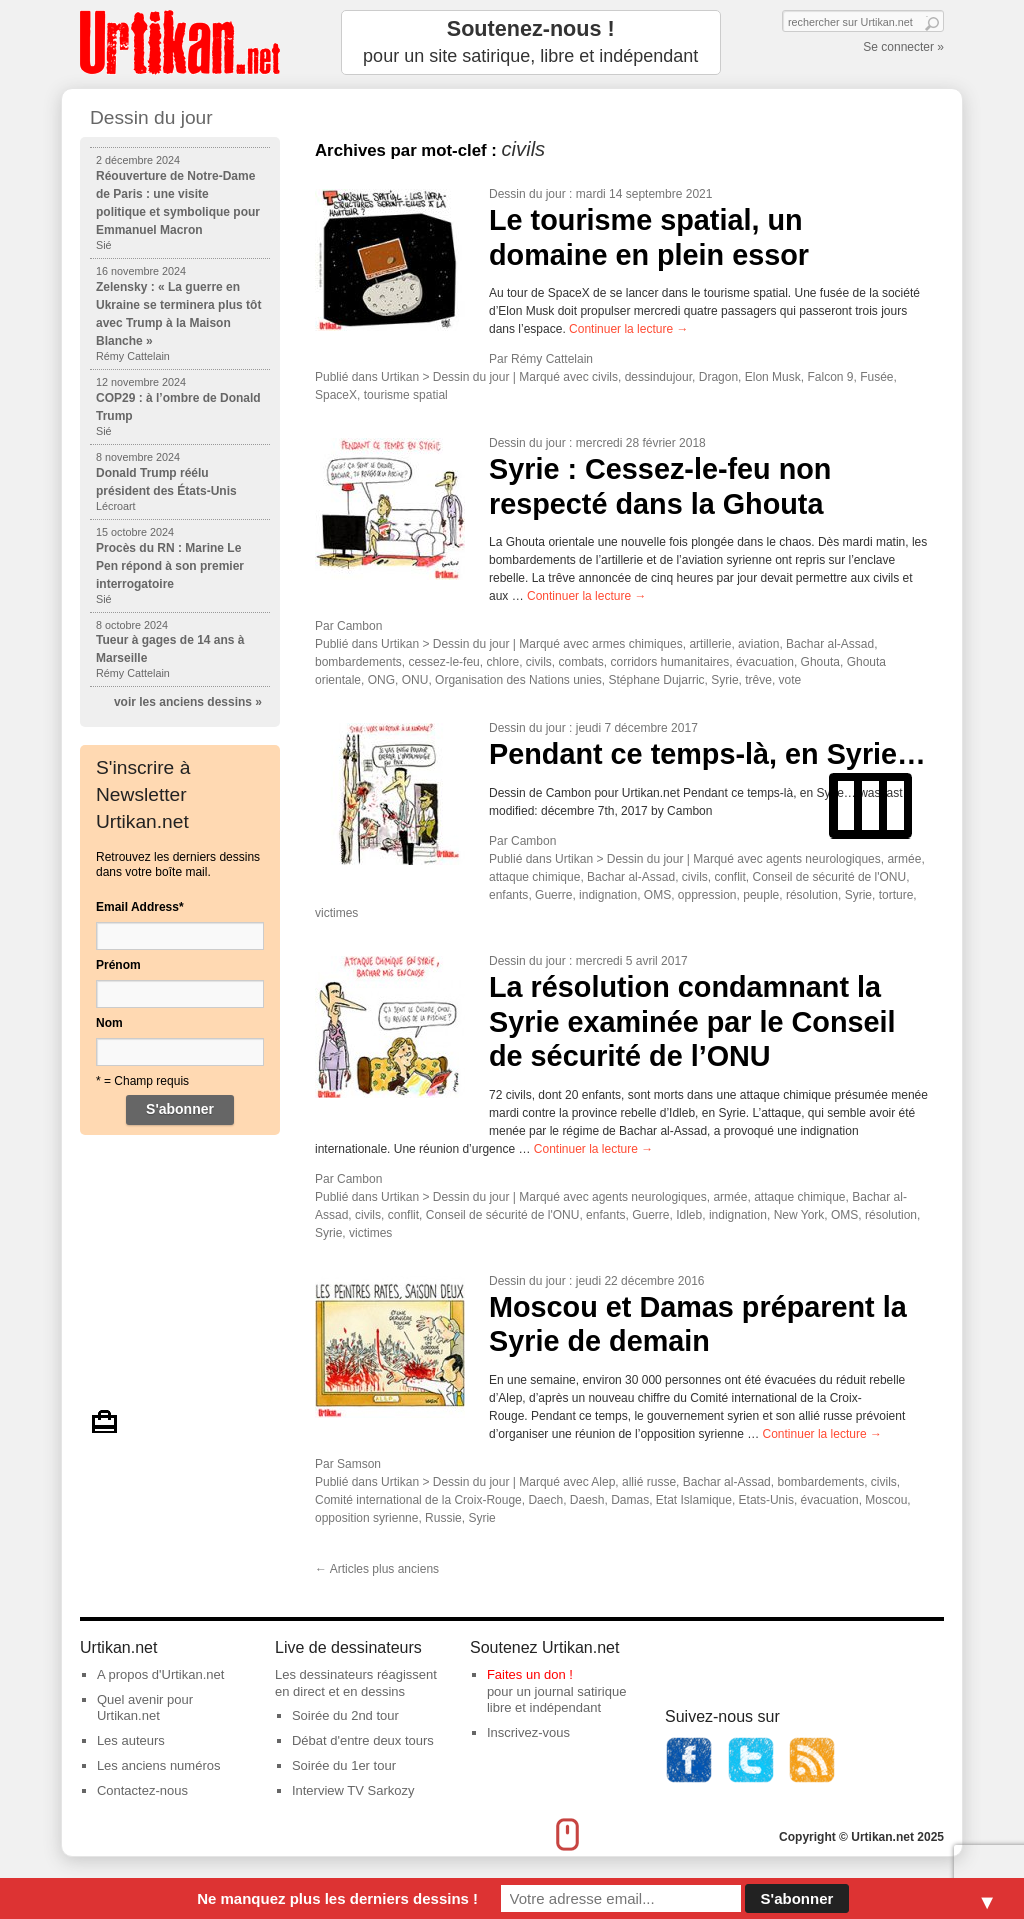  What do you see at coordinates (870, 805) in the screenshot?
I see `switch to week view in calendar` at bounding box center [870, 805].